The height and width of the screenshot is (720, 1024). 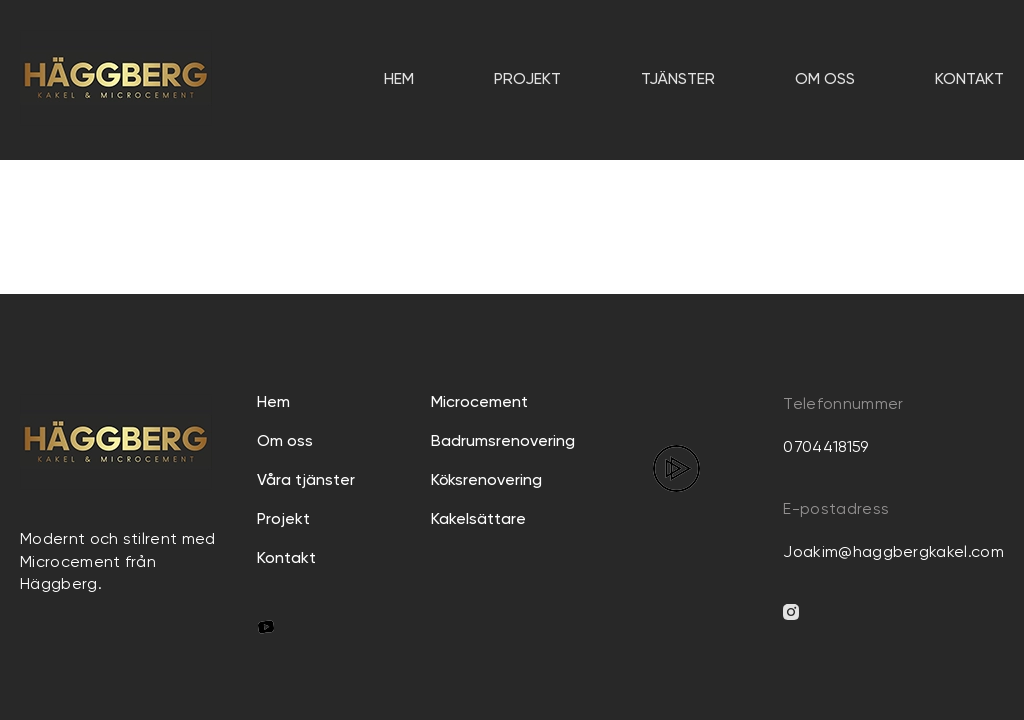 What do you see at coordinates (676, 468) in the screenshot?
I see `open Pluralsight learning platform` at bounding box center [676, 468].